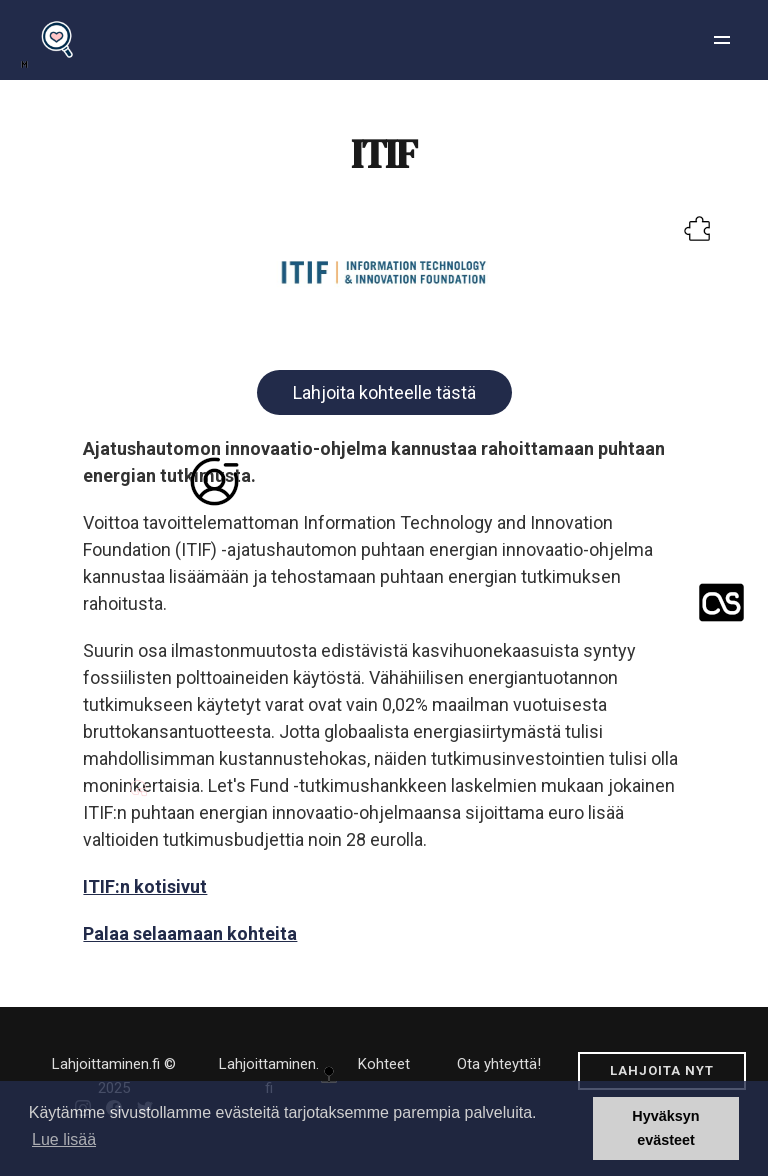 The image size is (768, 1176). I want to click on open Last.fm app or website, so click(721, 602).